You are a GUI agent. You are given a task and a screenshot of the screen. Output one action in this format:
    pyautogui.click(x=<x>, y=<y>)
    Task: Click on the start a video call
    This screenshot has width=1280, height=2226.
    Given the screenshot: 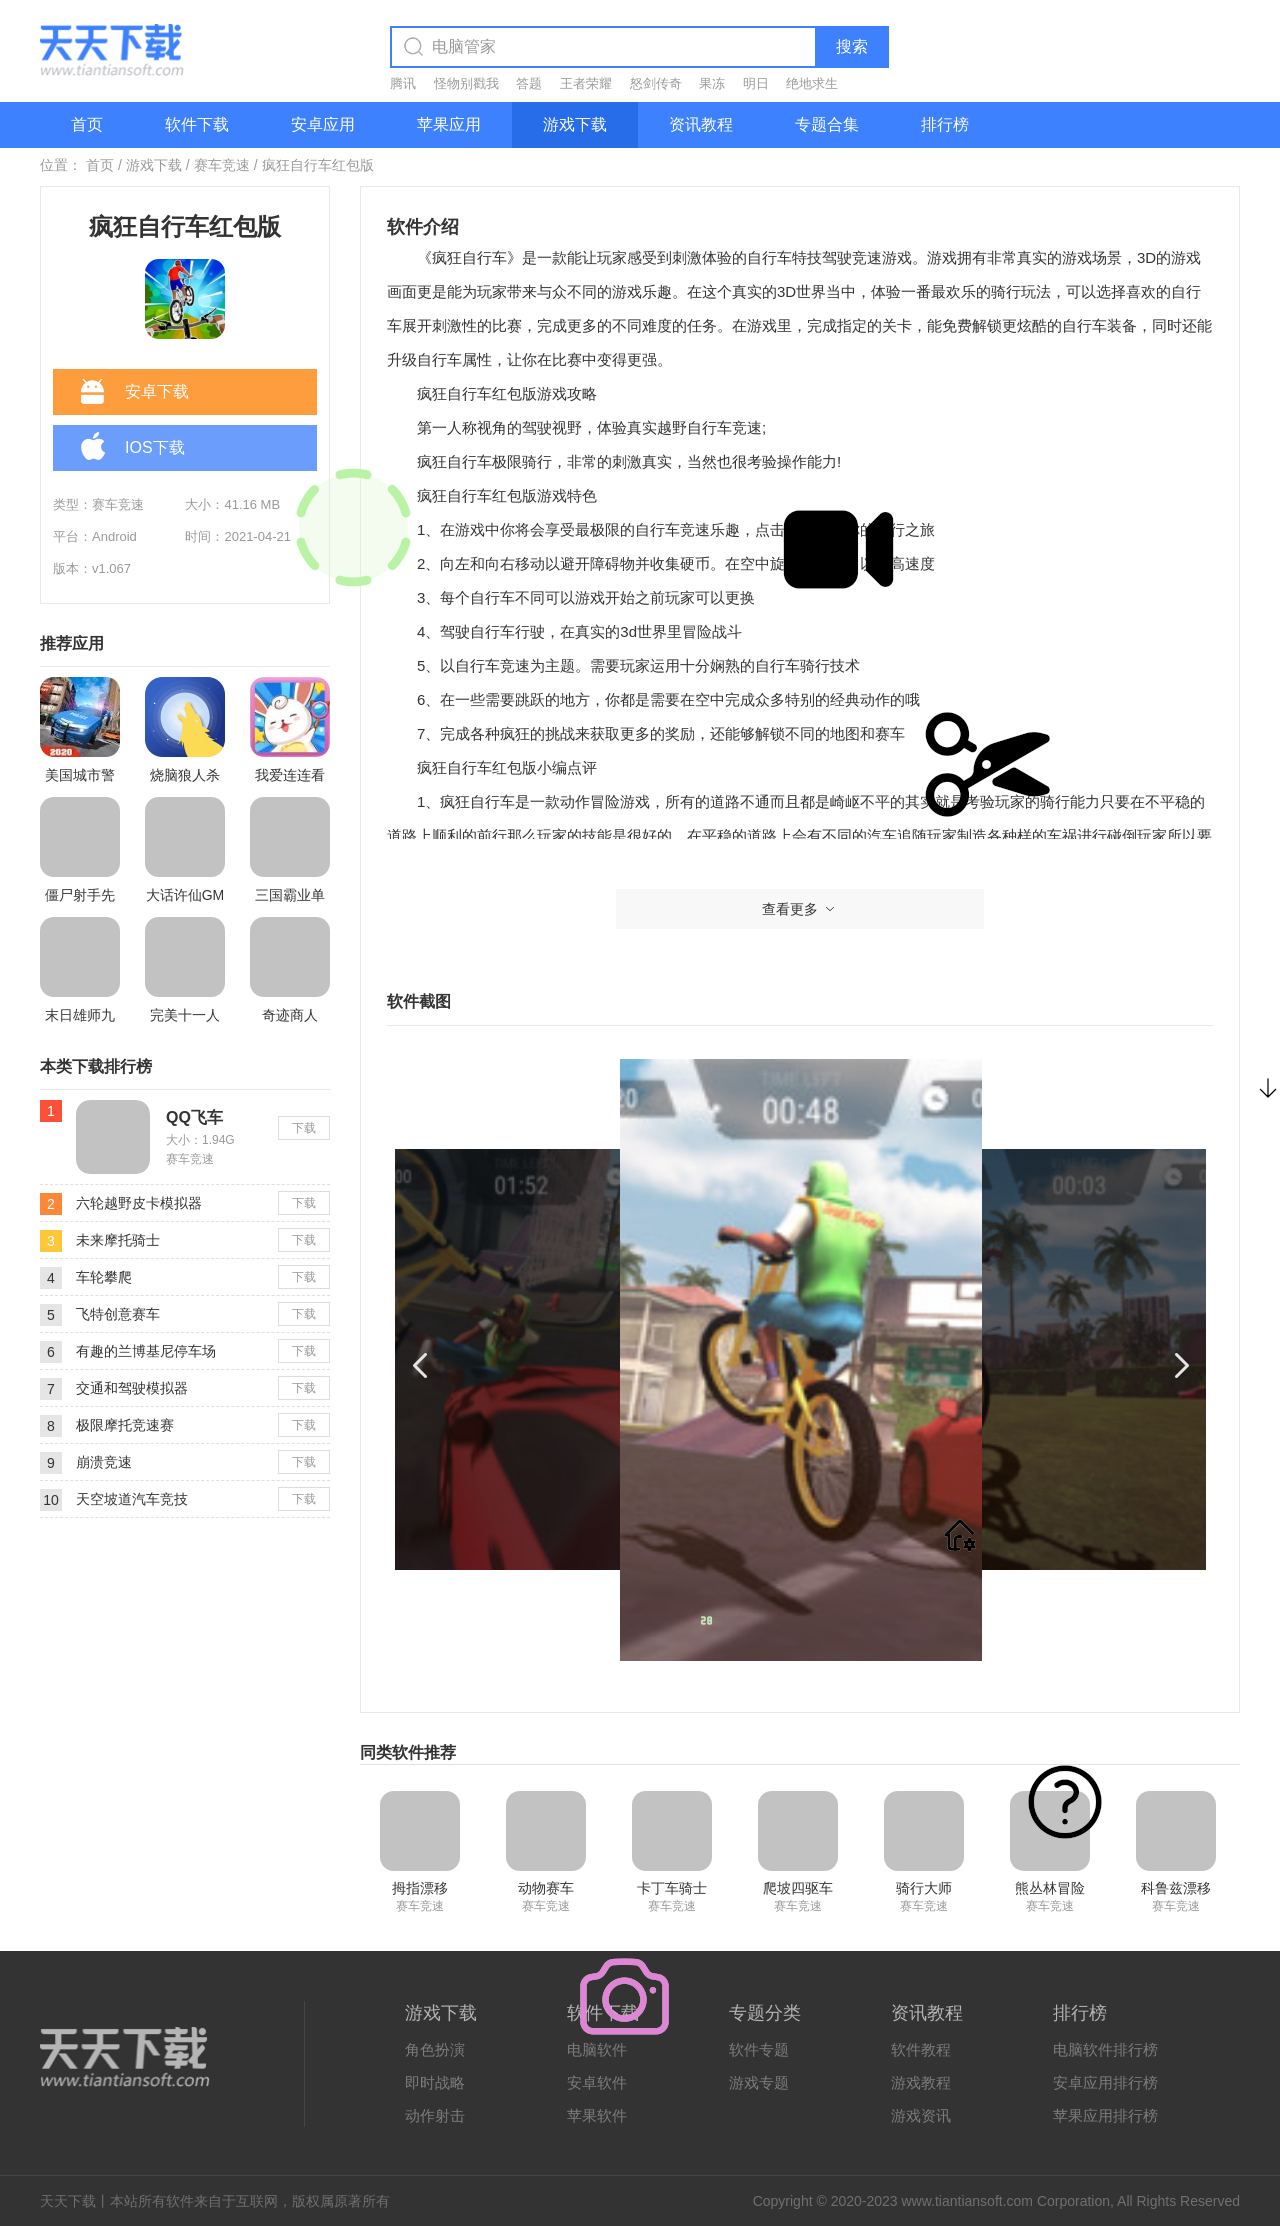 What is the action you would take?
    pyautogui.click(x=838, y=549)
    